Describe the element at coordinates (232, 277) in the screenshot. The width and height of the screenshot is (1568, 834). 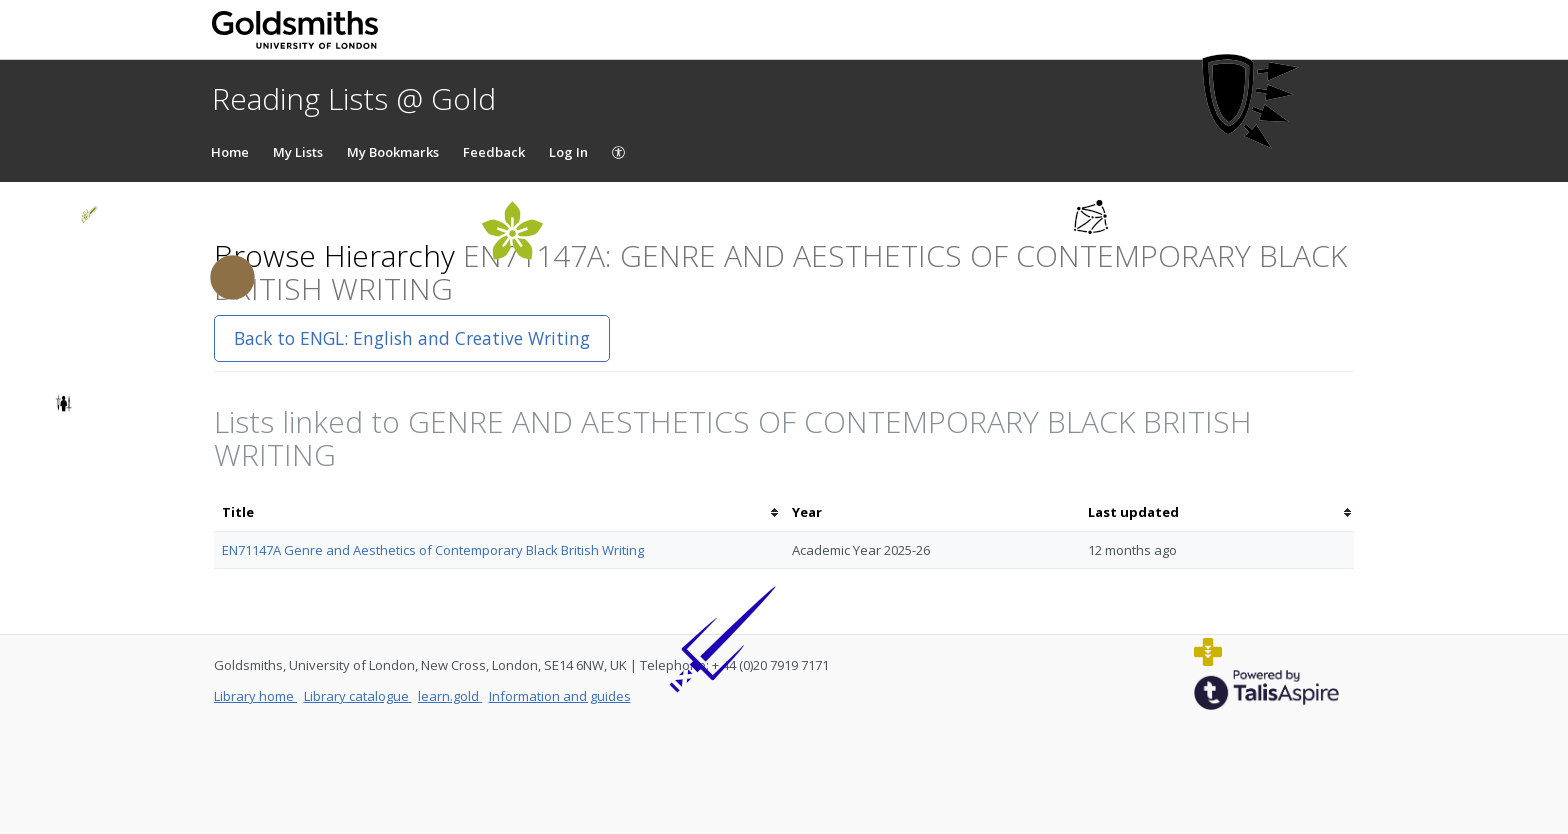
I see `unselected or inactive status indicator` at that location.